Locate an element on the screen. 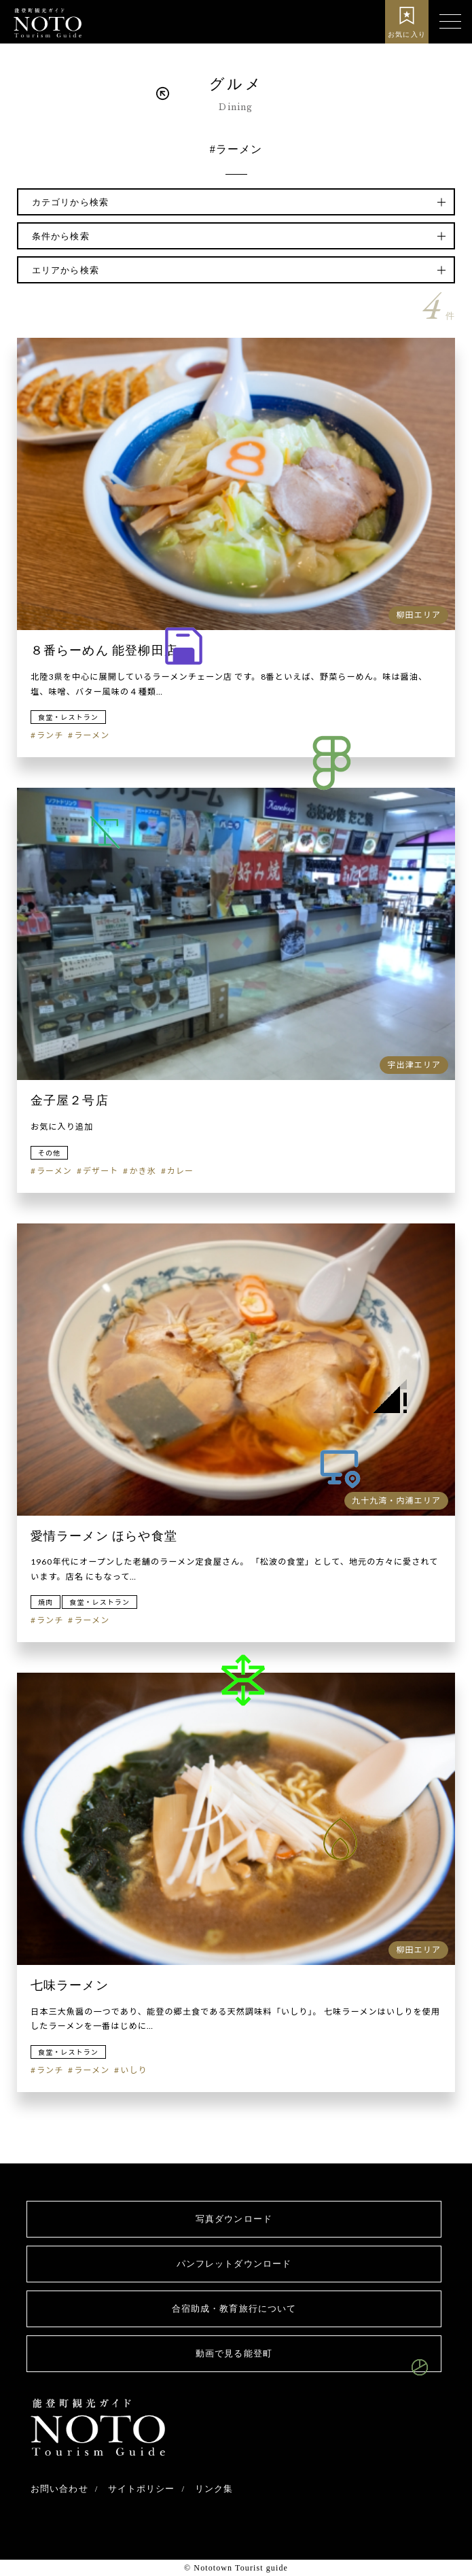 This screenshot has height=2576, width=472. open figma is located at coordinates (331, 762).